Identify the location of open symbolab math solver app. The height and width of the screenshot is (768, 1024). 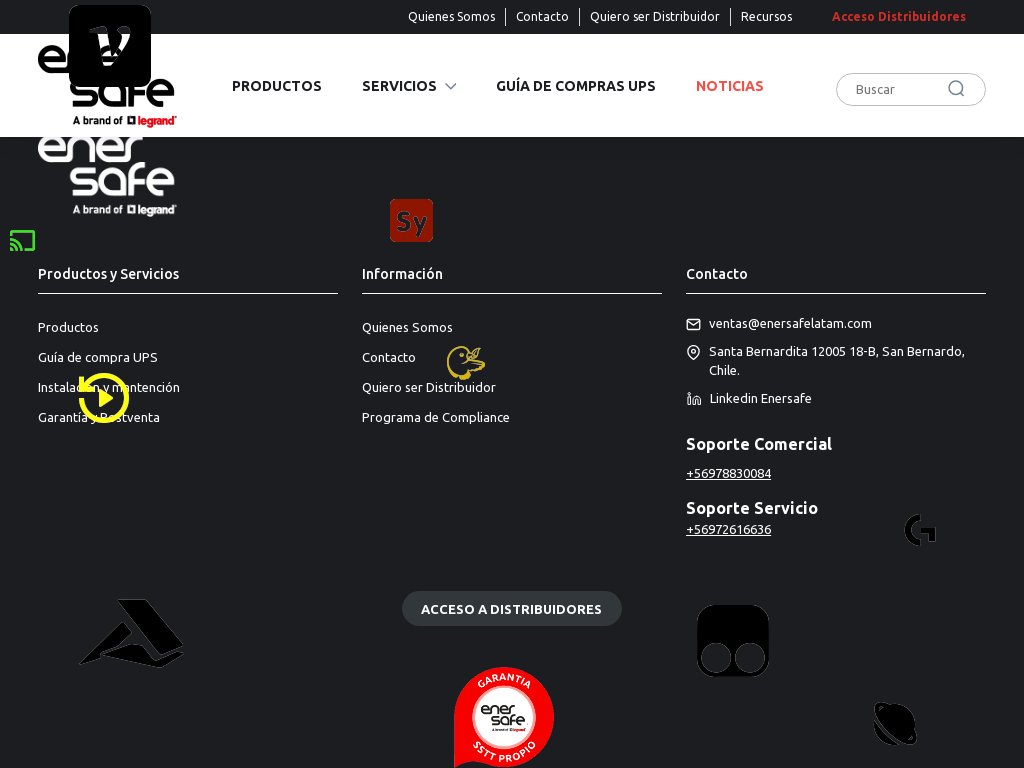
(411, 220).